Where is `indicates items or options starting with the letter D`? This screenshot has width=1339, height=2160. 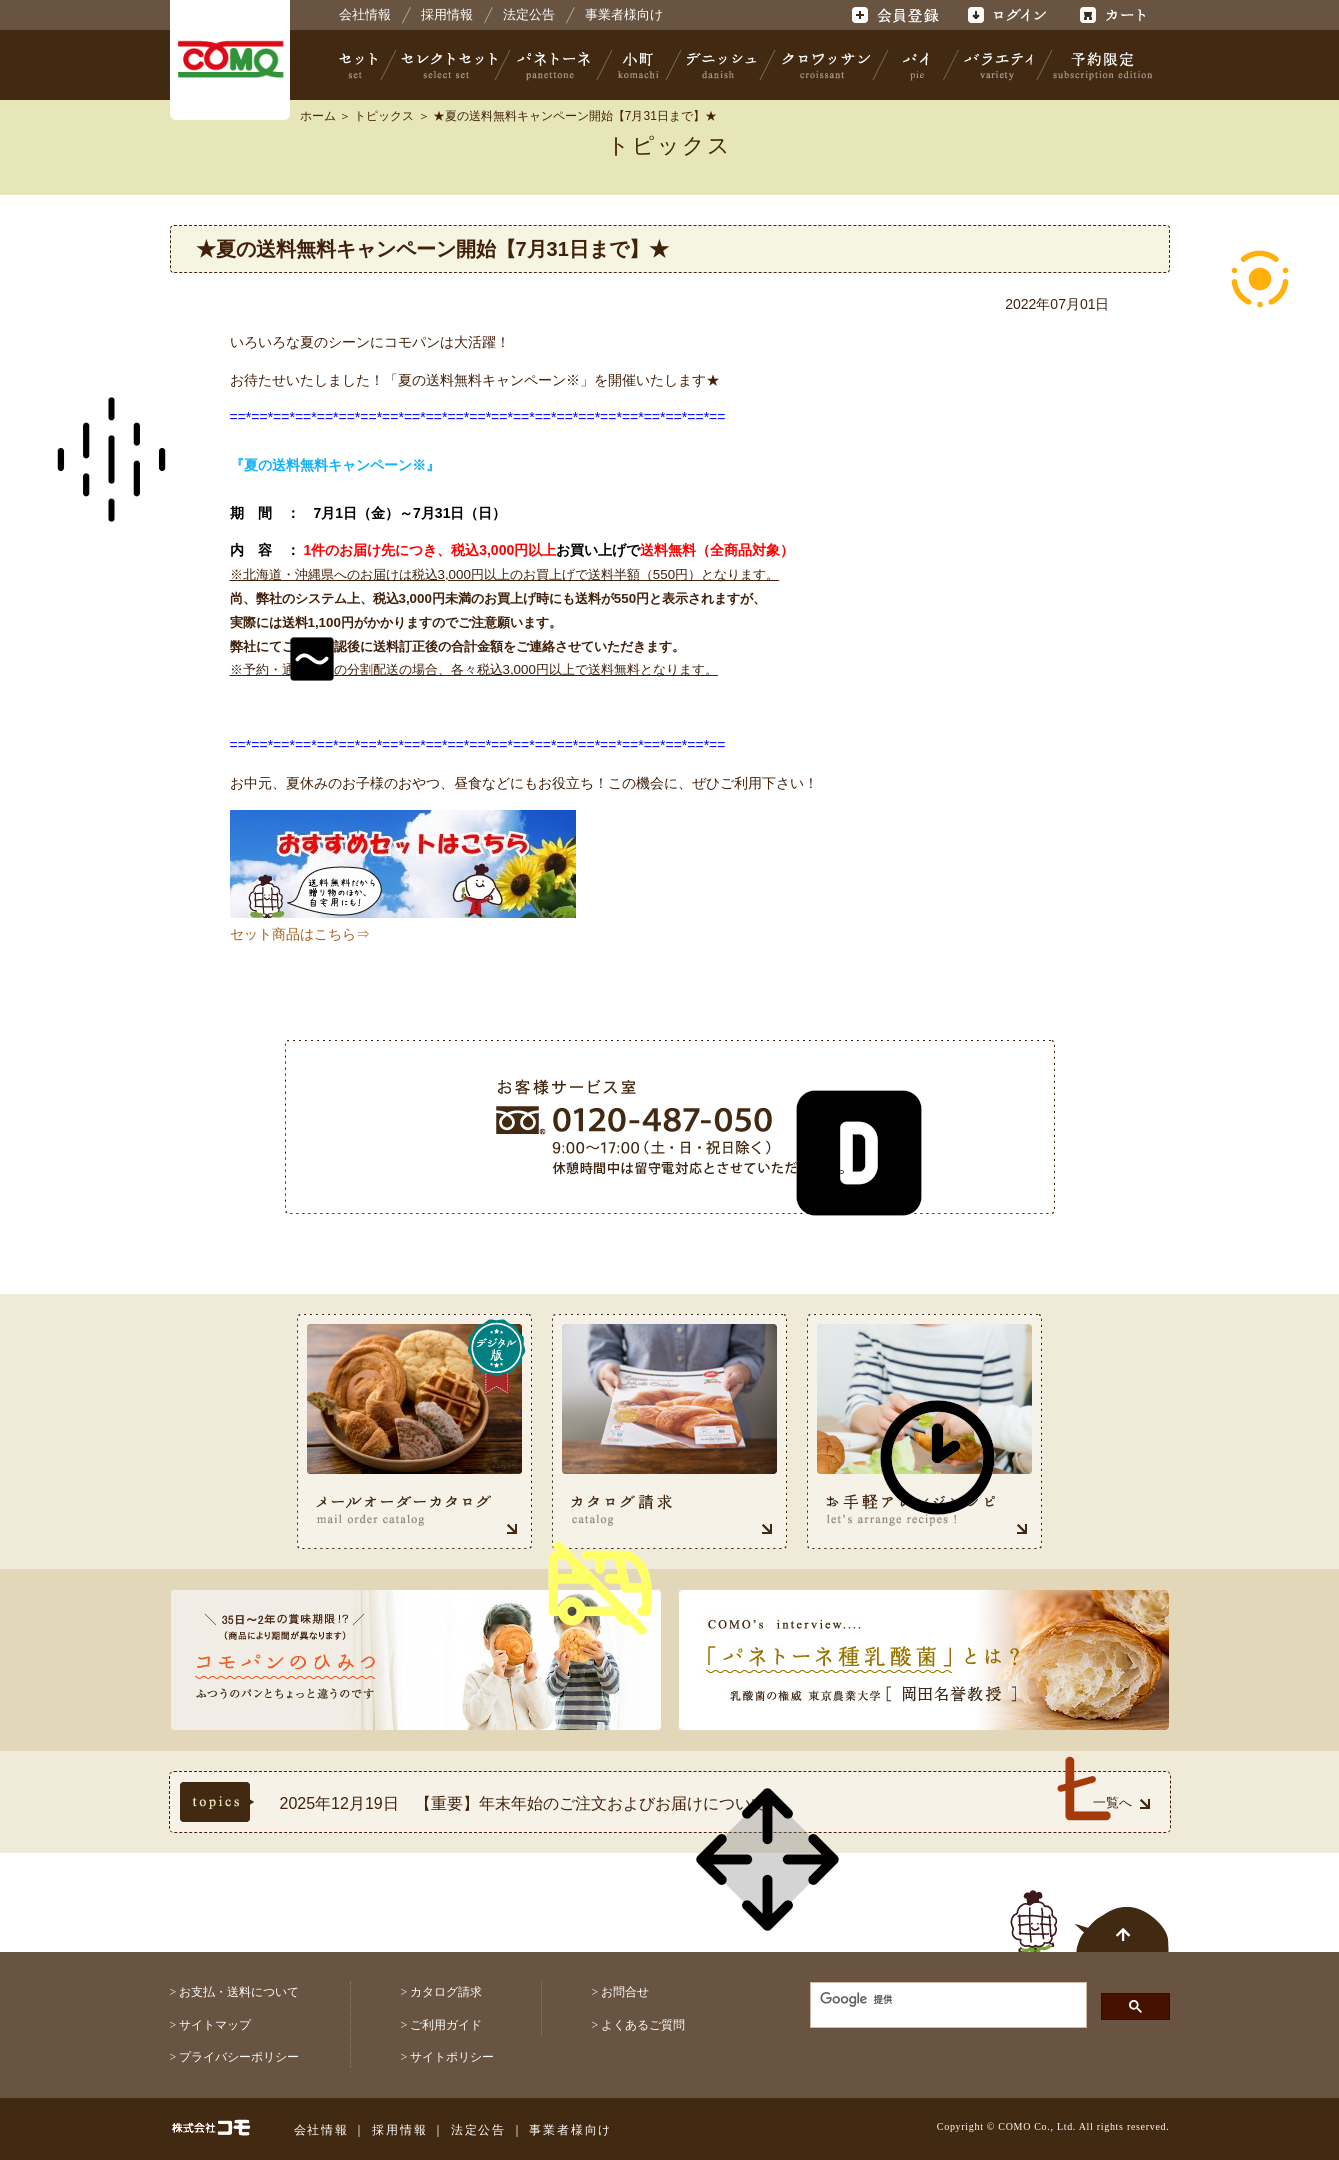 indicates items or options starting with the letter D is located at coordinates (859, 1153).